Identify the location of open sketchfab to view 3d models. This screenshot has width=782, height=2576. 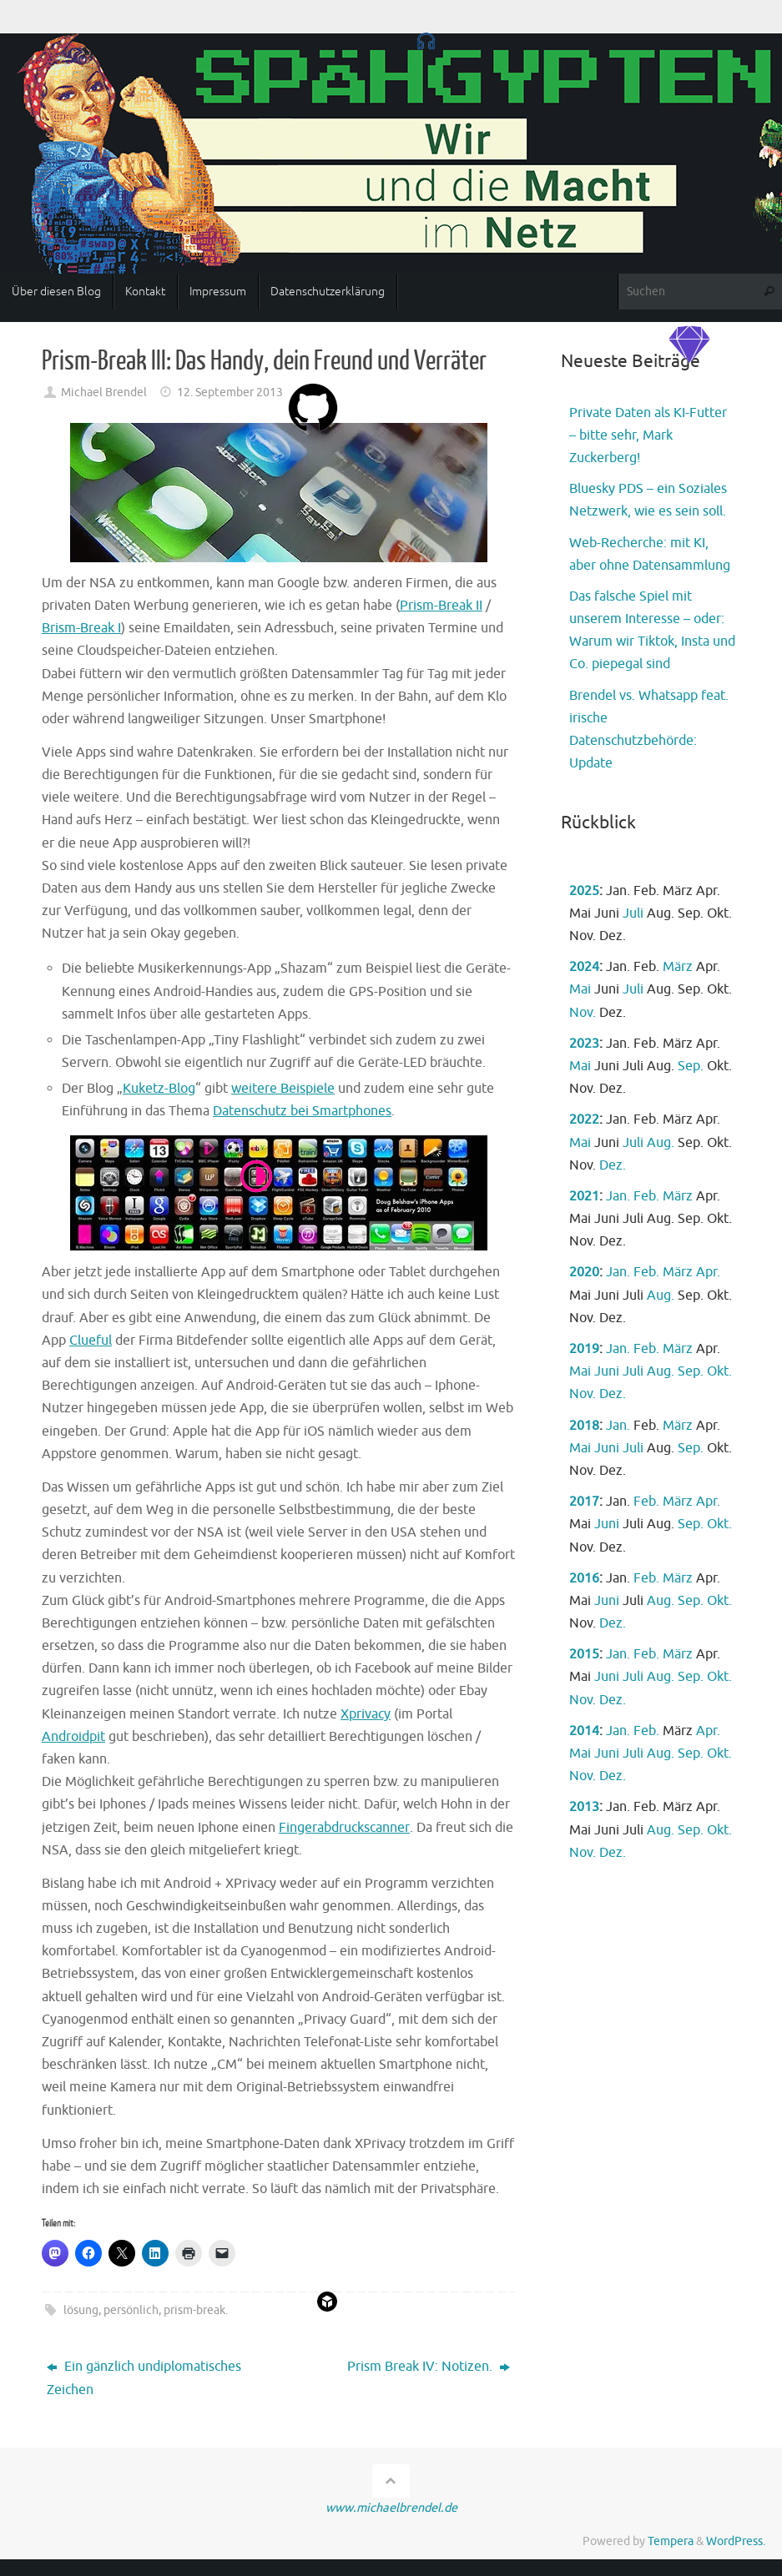
(327, 2302).